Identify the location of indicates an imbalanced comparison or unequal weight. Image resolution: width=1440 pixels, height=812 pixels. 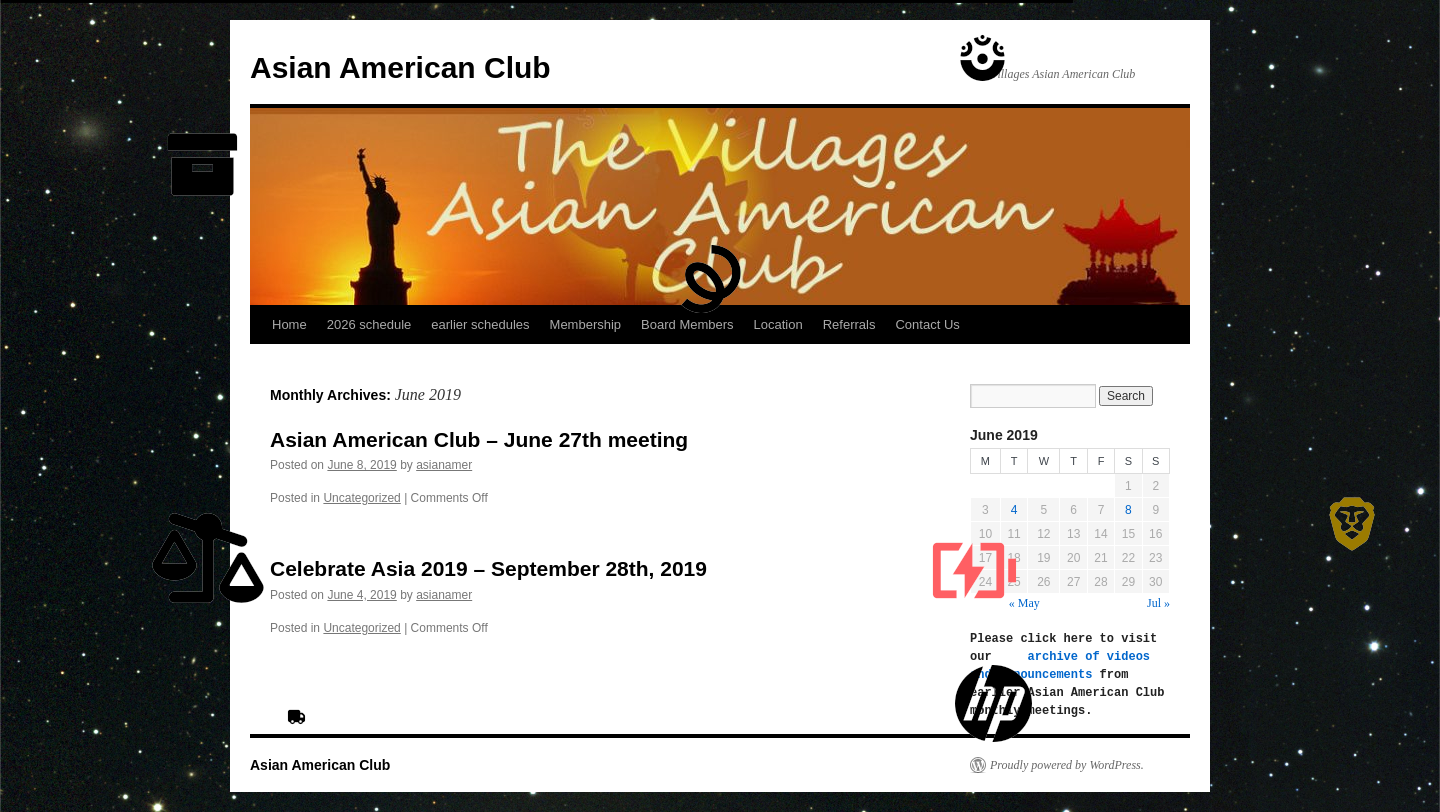
(208, 558).